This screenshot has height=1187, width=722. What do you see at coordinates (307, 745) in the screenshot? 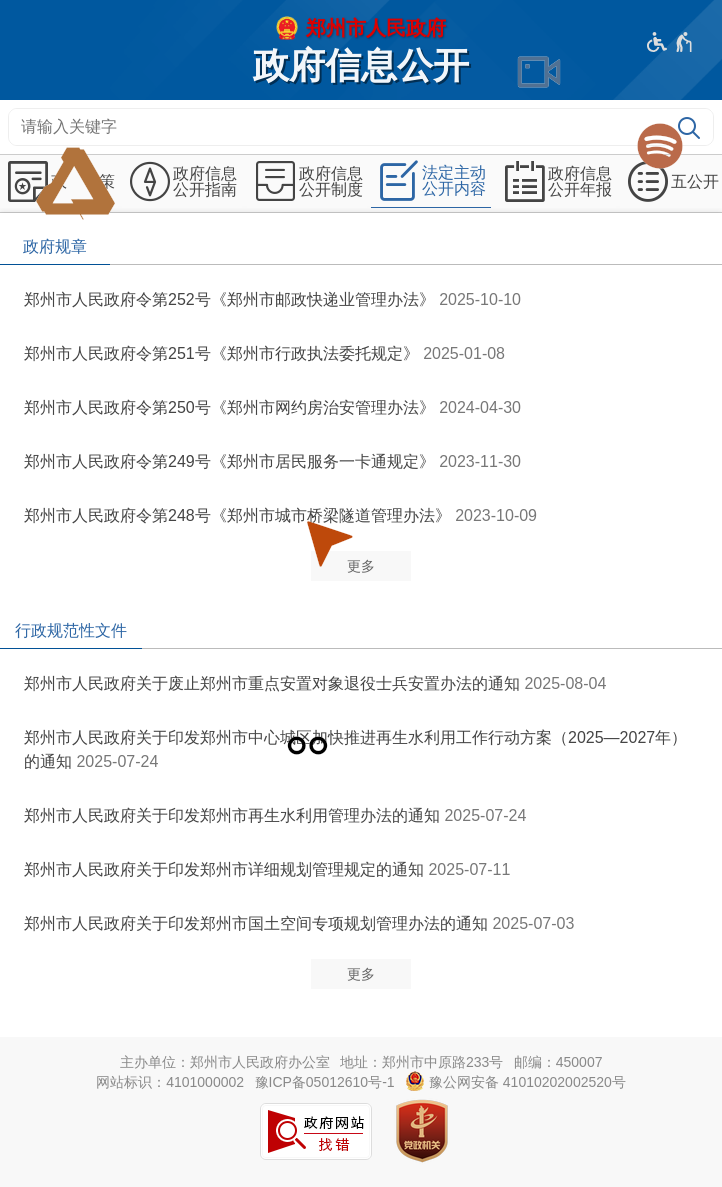
I see `open flickr app` at bounding box center [307, 745].